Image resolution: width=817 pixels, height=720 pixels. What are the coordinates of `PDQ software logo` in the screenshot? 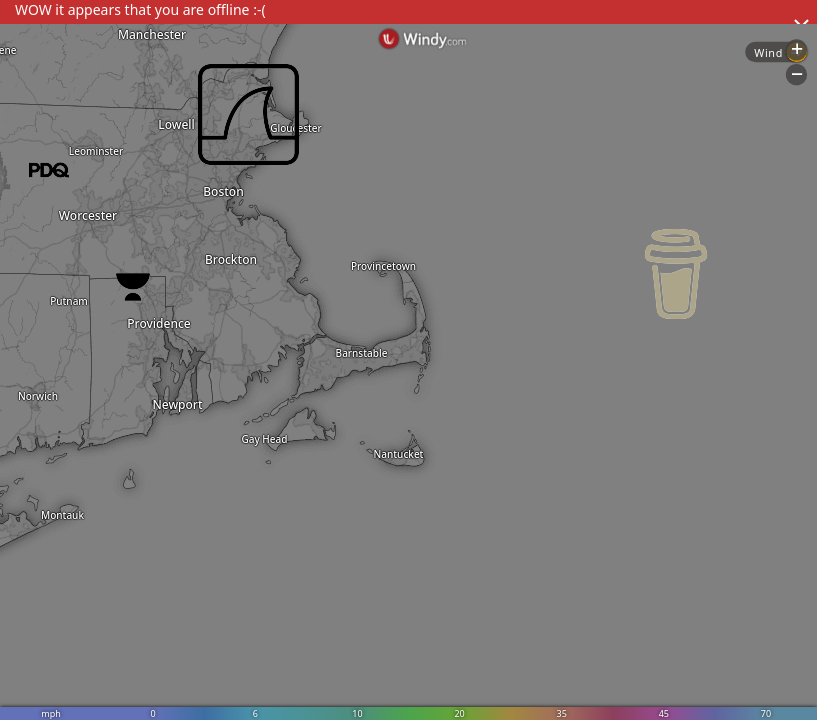 It's located at (49, 170).